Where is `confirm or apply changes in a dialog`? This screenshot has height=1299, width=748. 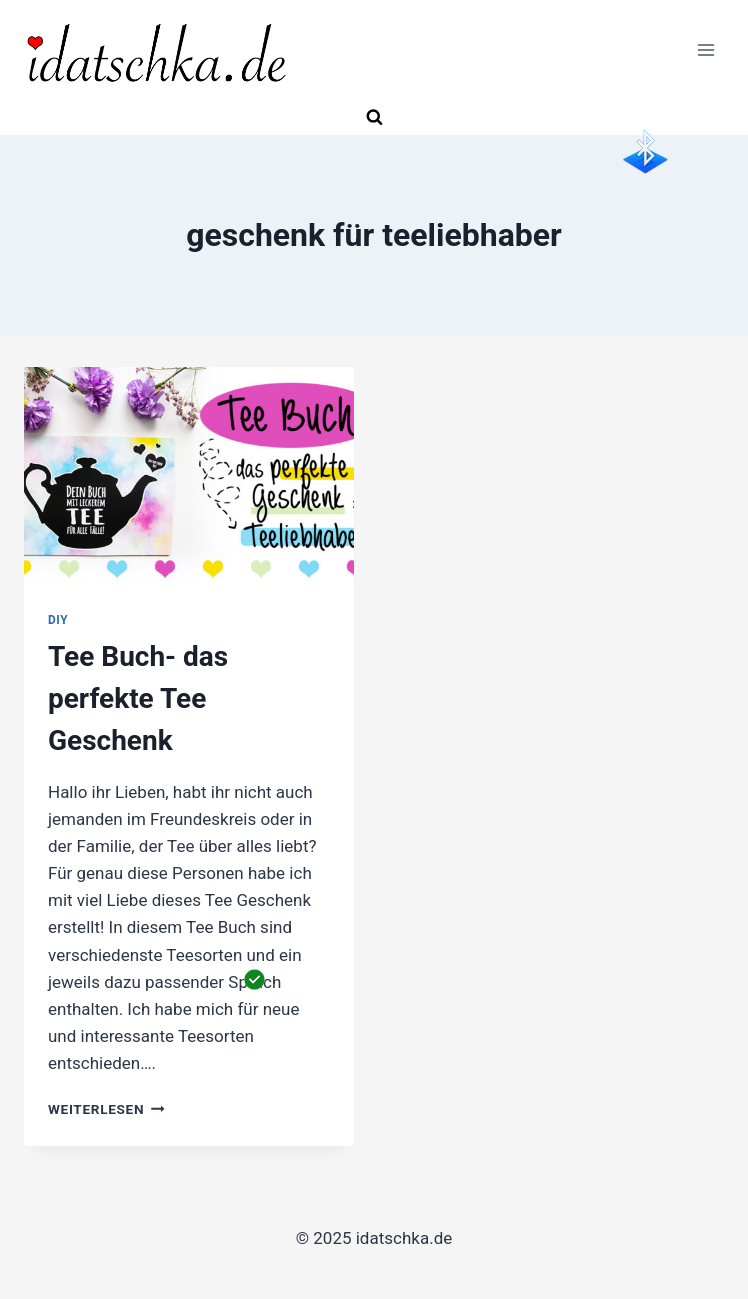 confirm or apply changes in a dialog is located at coordinates (254, 979).